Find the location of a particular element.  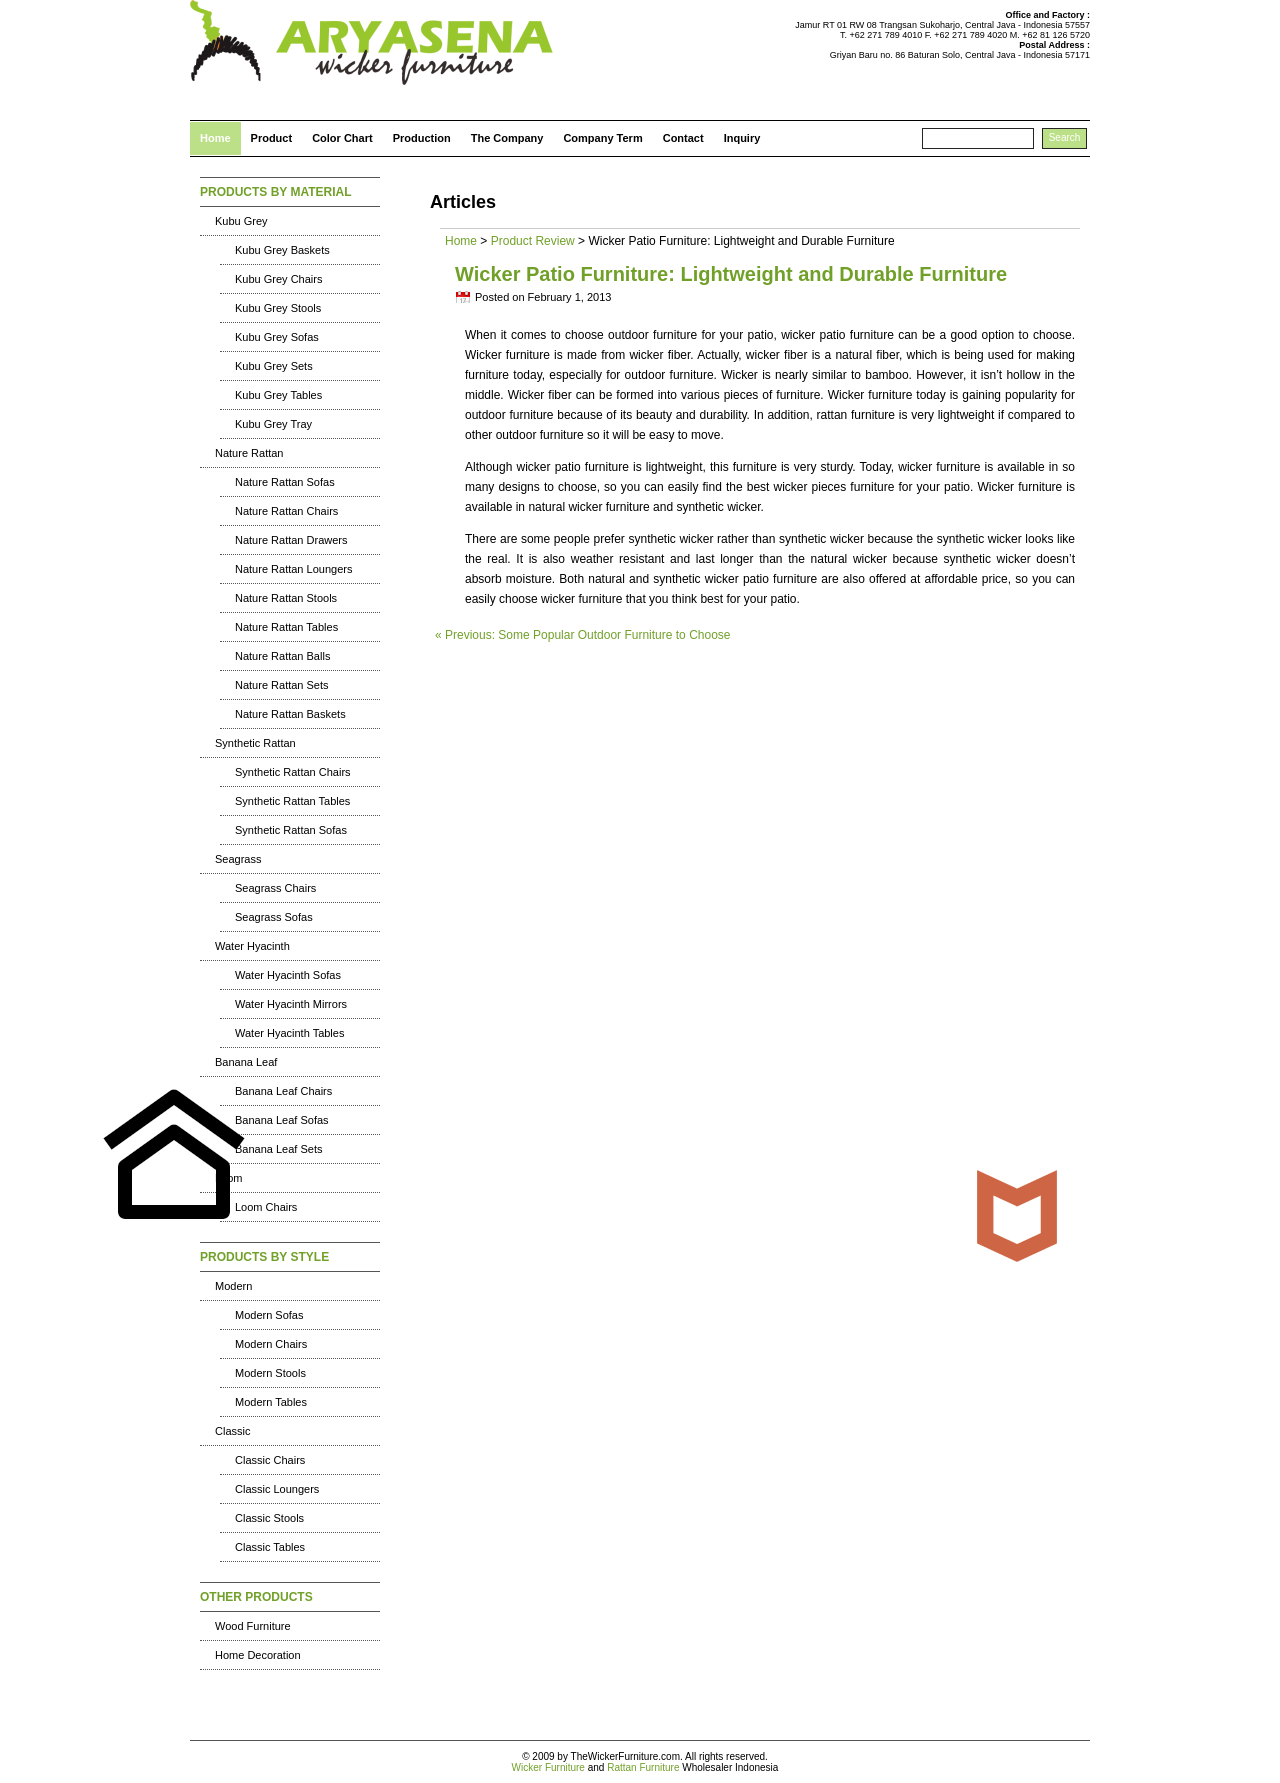

navigate to home screen is located at coordinates (174, 1156).